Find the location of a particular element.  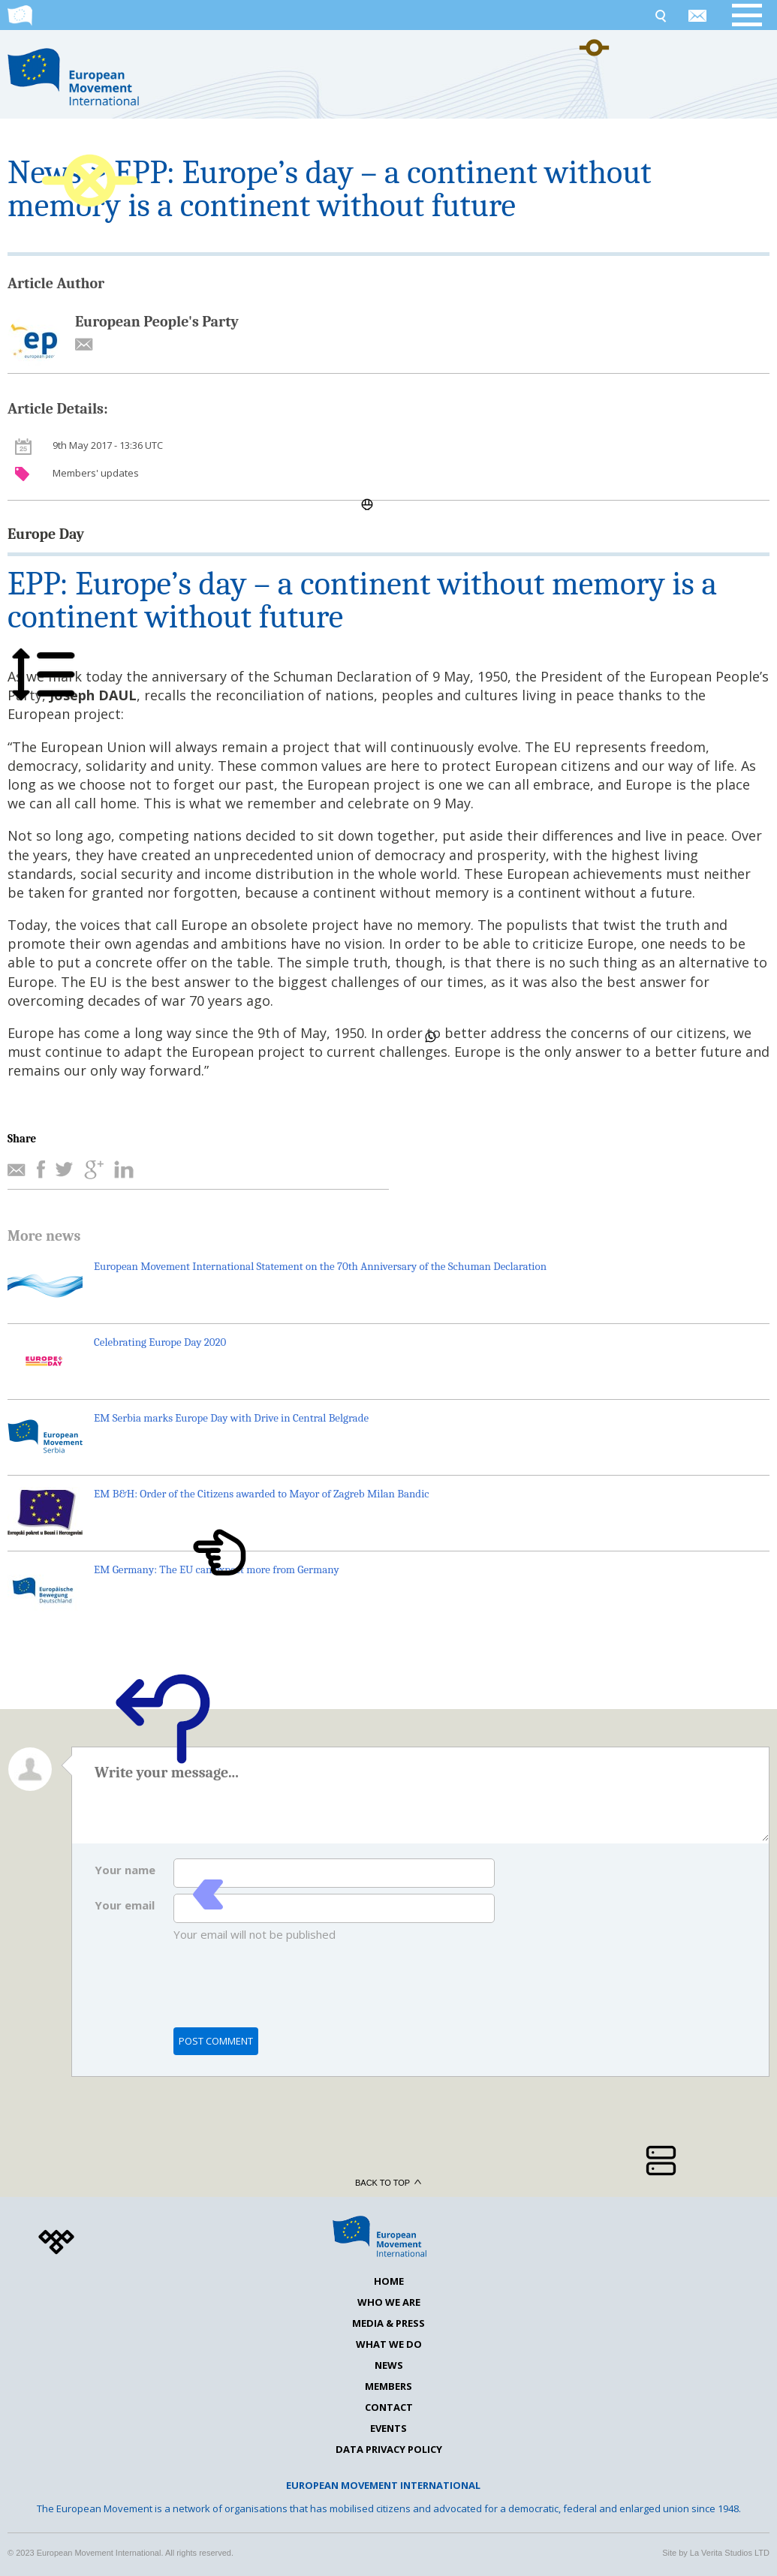

navigate to the previous item or section is located at coordinates (208, 1894).